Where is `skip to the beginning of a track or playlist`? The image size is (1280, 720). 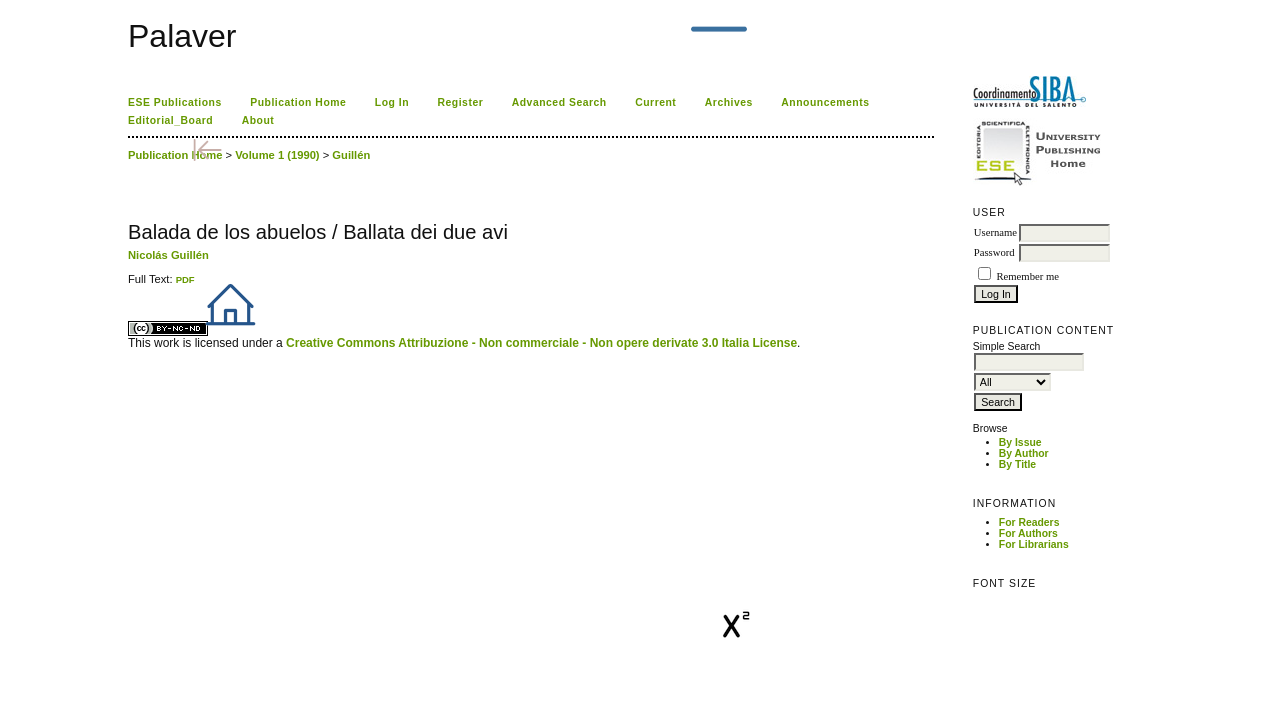
skip to the beginning of a track or playlist is located at coordinates (207, 150).